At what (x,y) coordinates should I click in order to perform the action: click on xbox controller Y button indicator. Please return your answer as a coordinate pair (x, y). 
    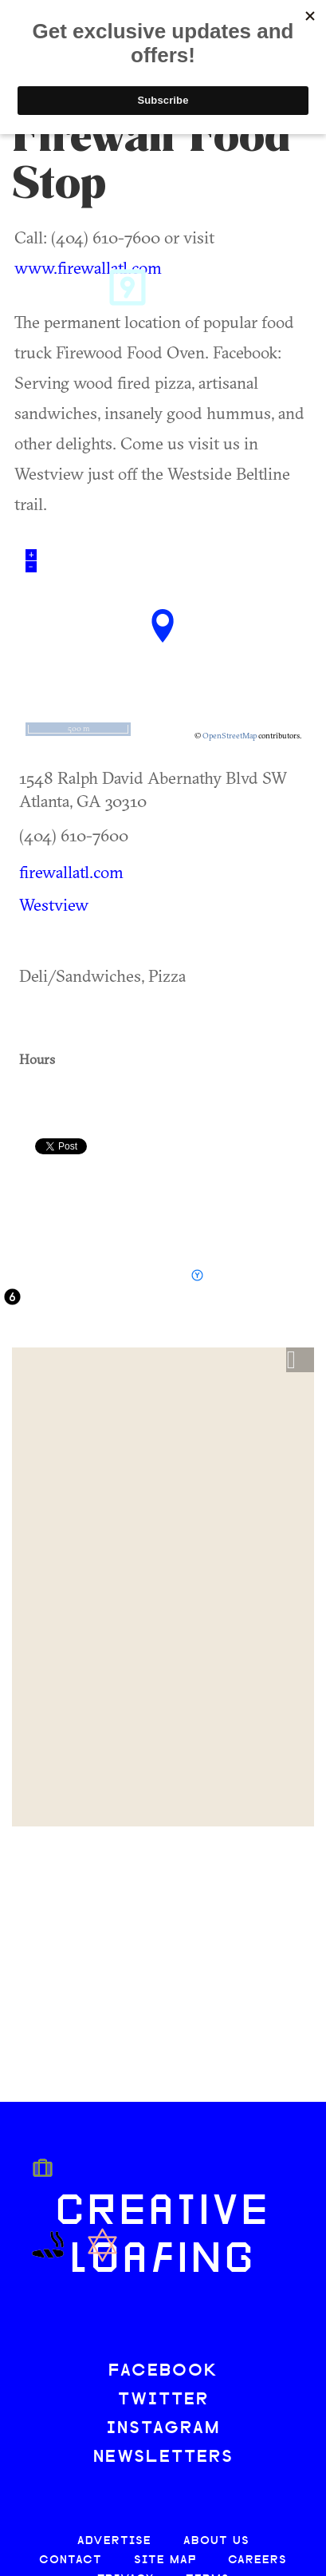
    Looking at the image, I should click on (197, 1275).